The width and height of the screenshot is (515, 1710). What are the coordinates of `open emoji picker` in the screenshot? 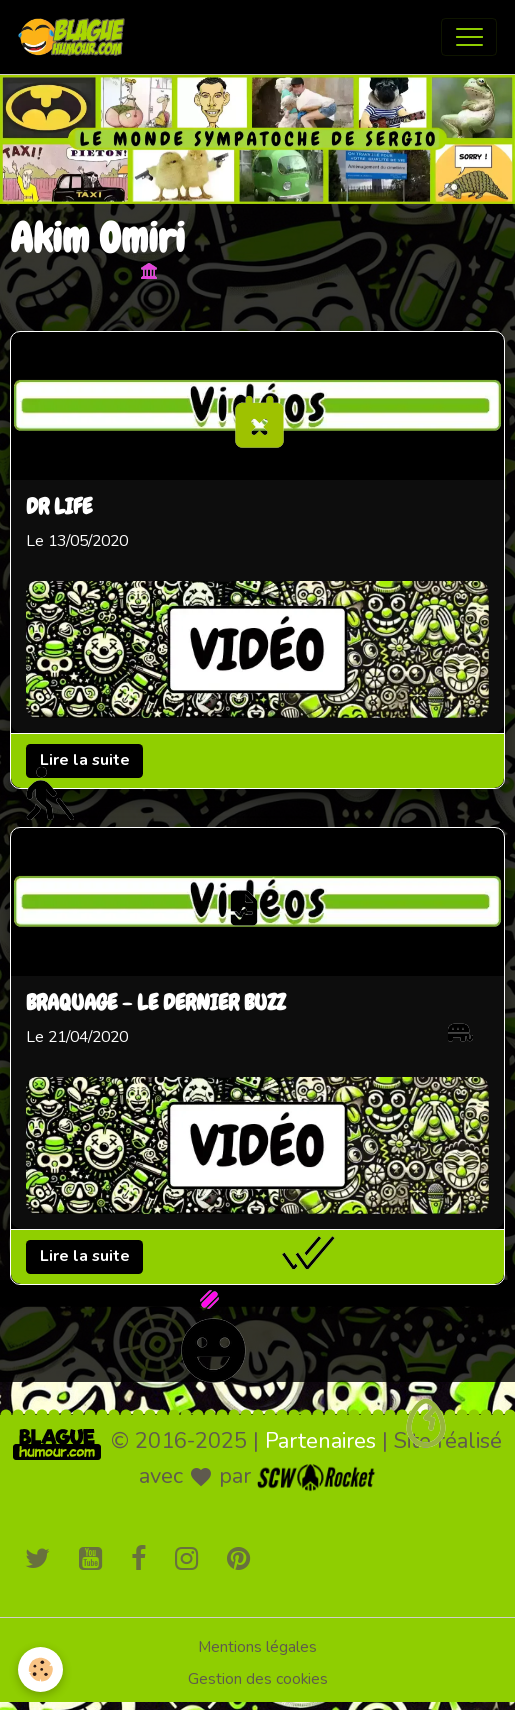 It's located at (213, 1350).